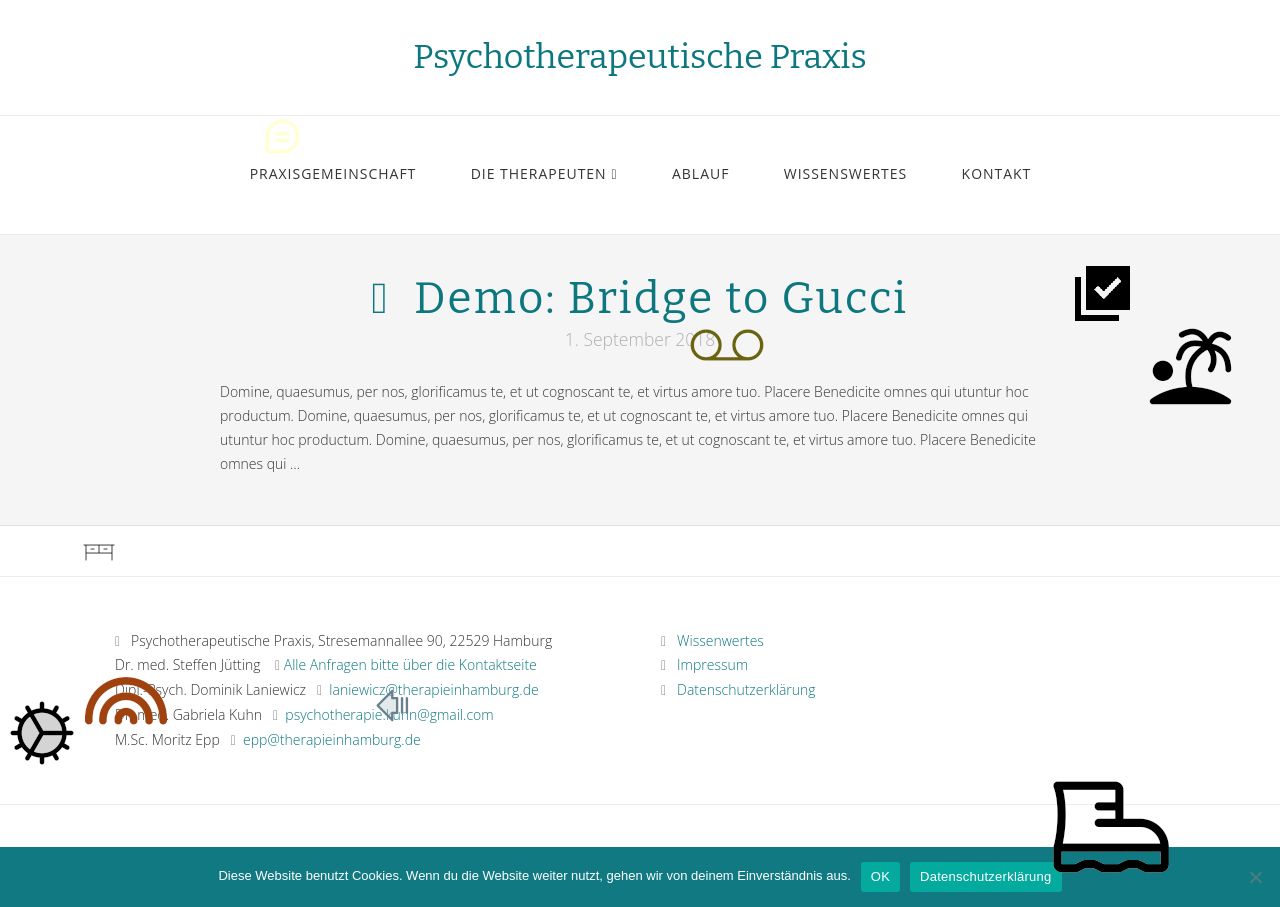 This screenshot has width=1280, height=907. Describe the element at coordinates (42, 733) in the screenshot. I see `access settings or preferences` at that location.